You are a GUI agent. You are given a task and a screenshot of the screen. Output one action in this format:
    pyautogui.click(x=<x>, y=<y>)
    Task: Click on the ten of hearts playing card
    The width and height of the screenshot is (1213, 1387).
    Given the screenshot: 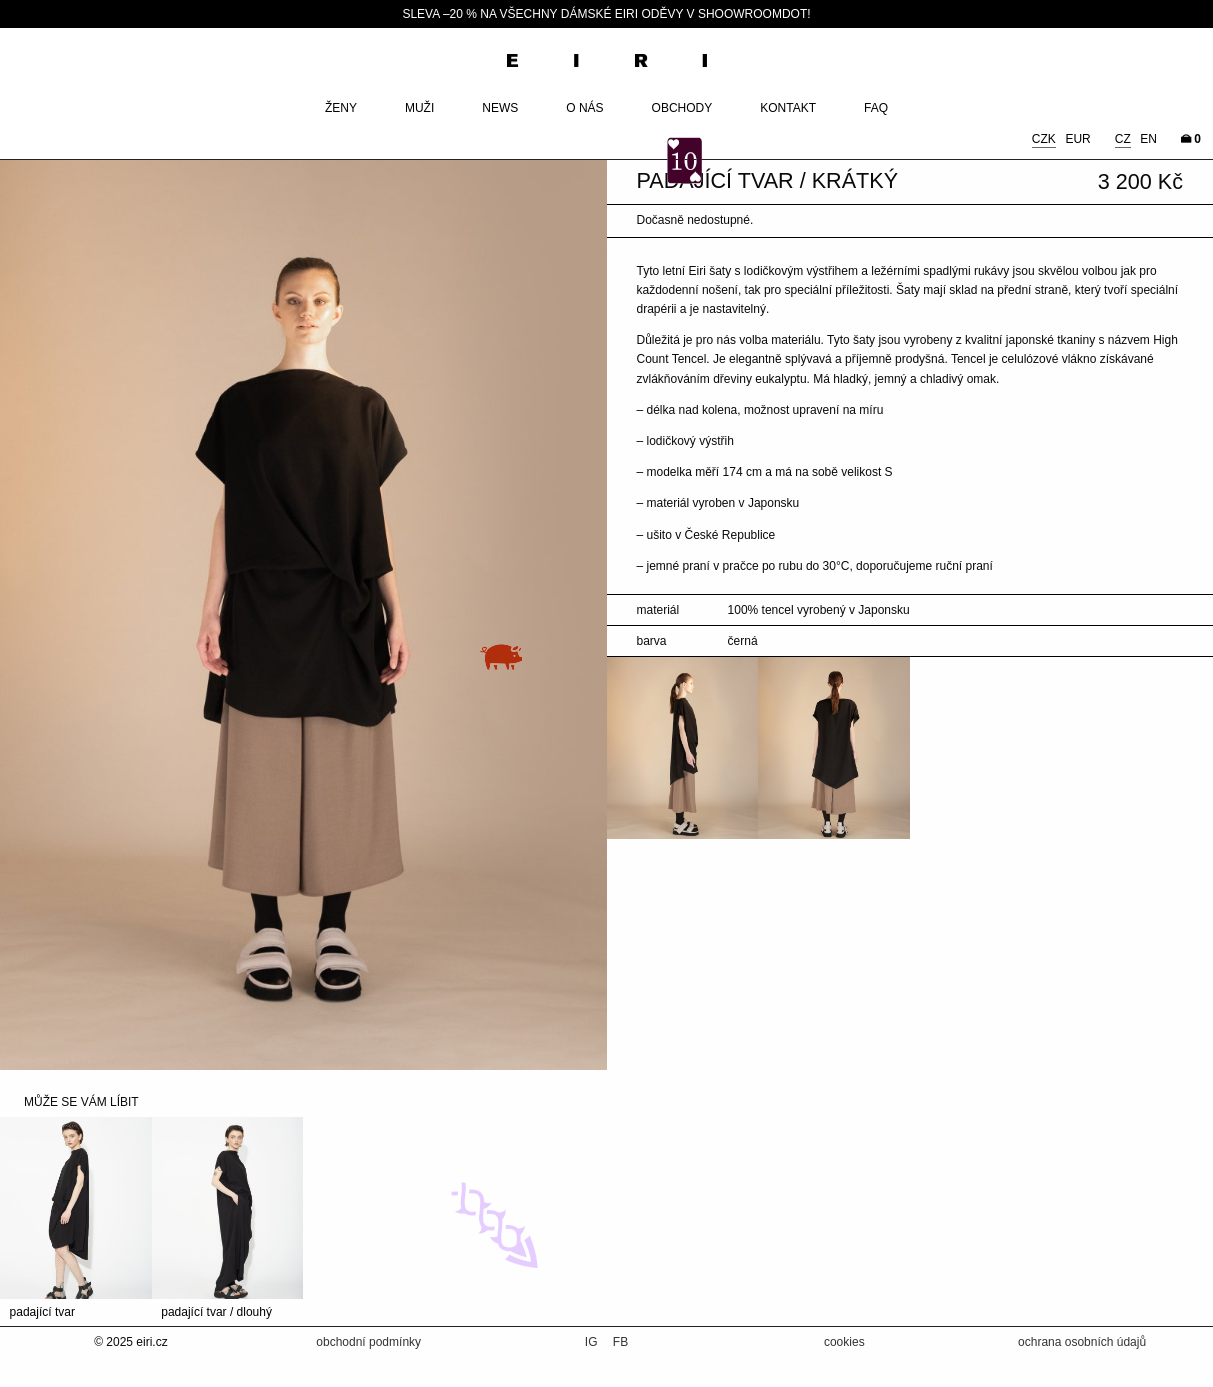 What is the action you would take?
    pyautogui.click(x=684, y=160)
    